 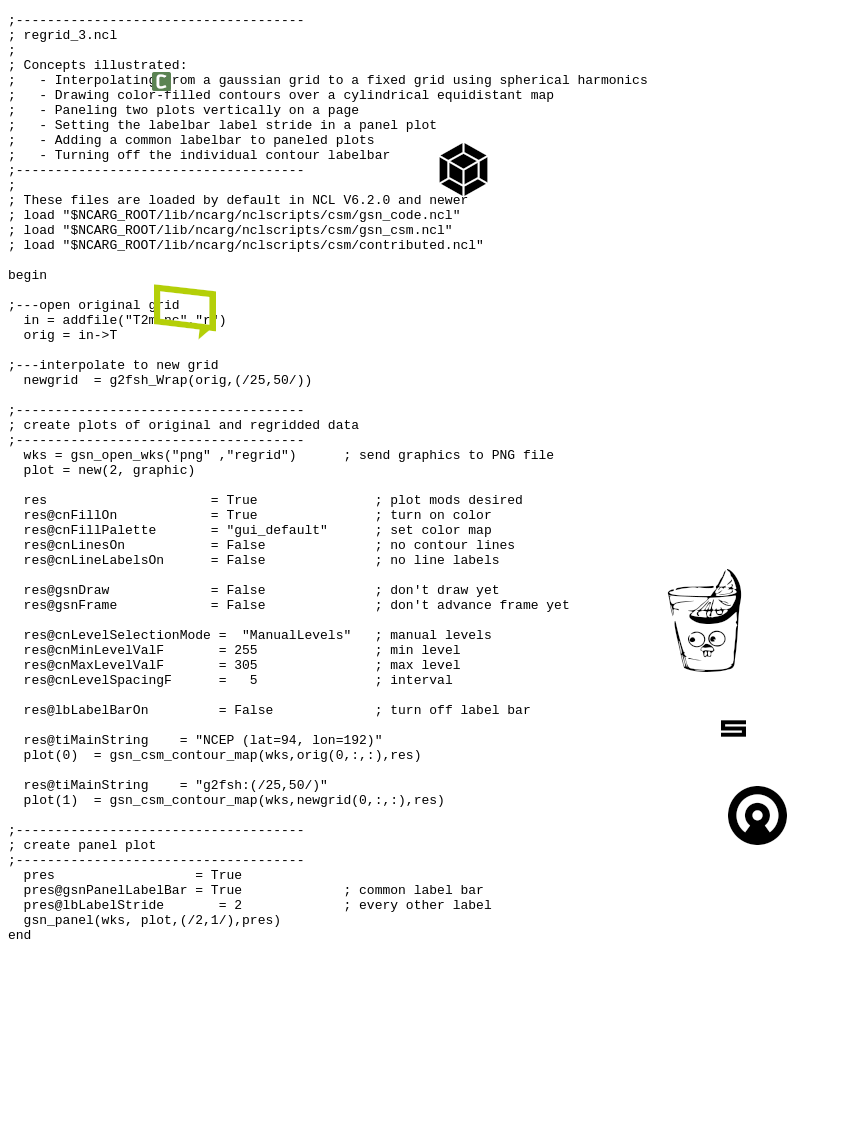 I want to click on suckless software project logo, so click(x=733, y=728).